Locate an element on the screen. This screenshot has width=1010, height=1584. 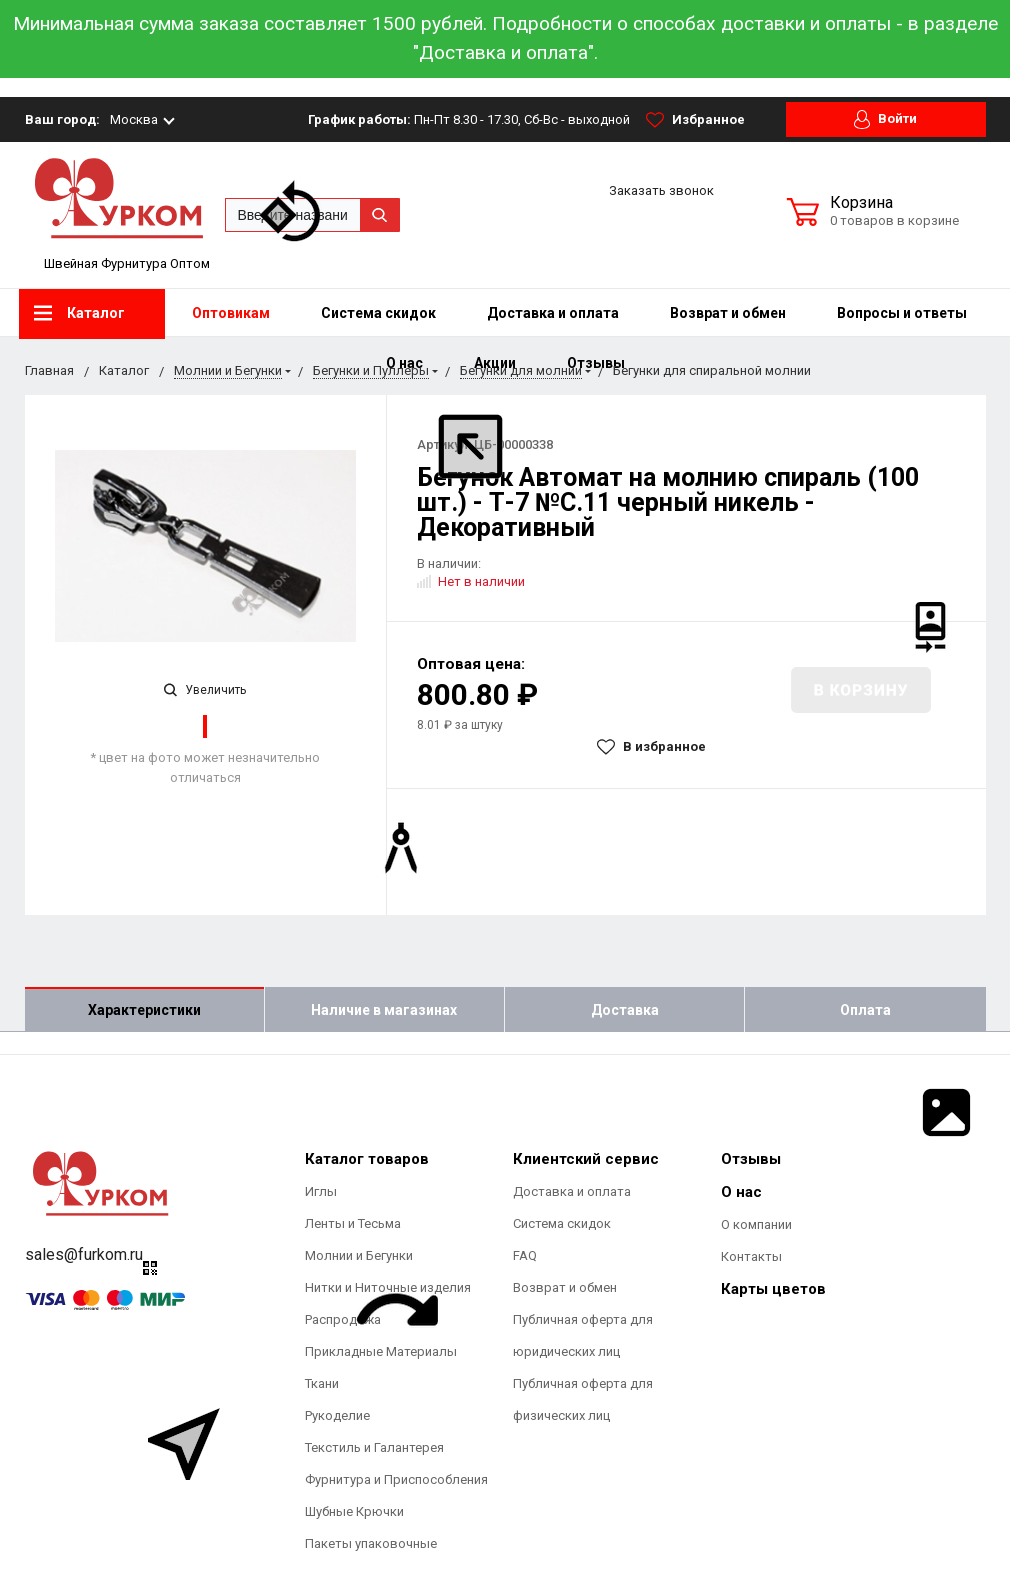
scan or generate a QR code is located at coordinates (150, 1268).